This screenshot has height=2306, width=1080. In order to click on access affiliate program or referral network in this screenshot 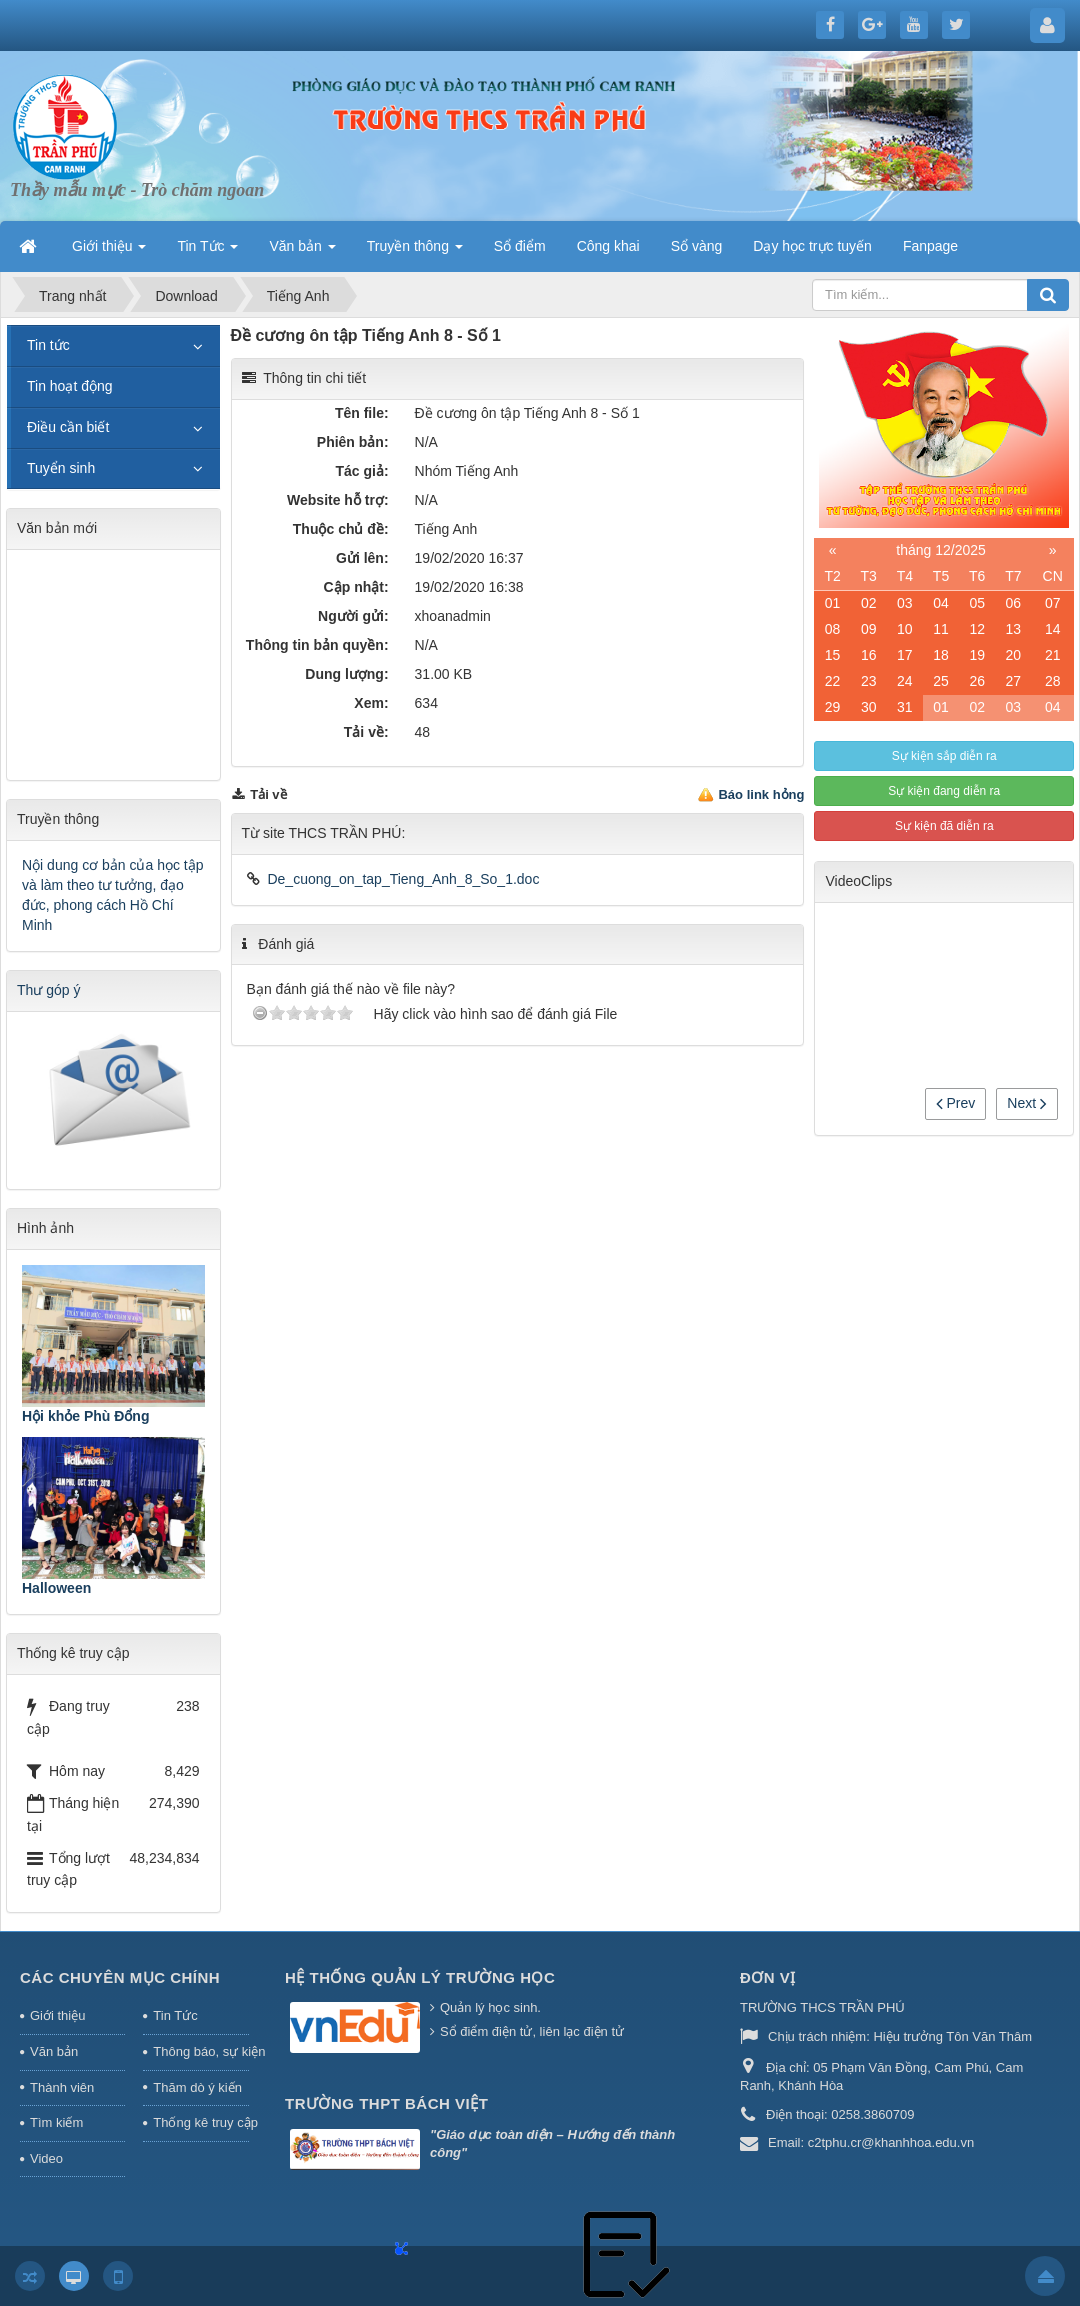, I will do `click(401, 2248)`.